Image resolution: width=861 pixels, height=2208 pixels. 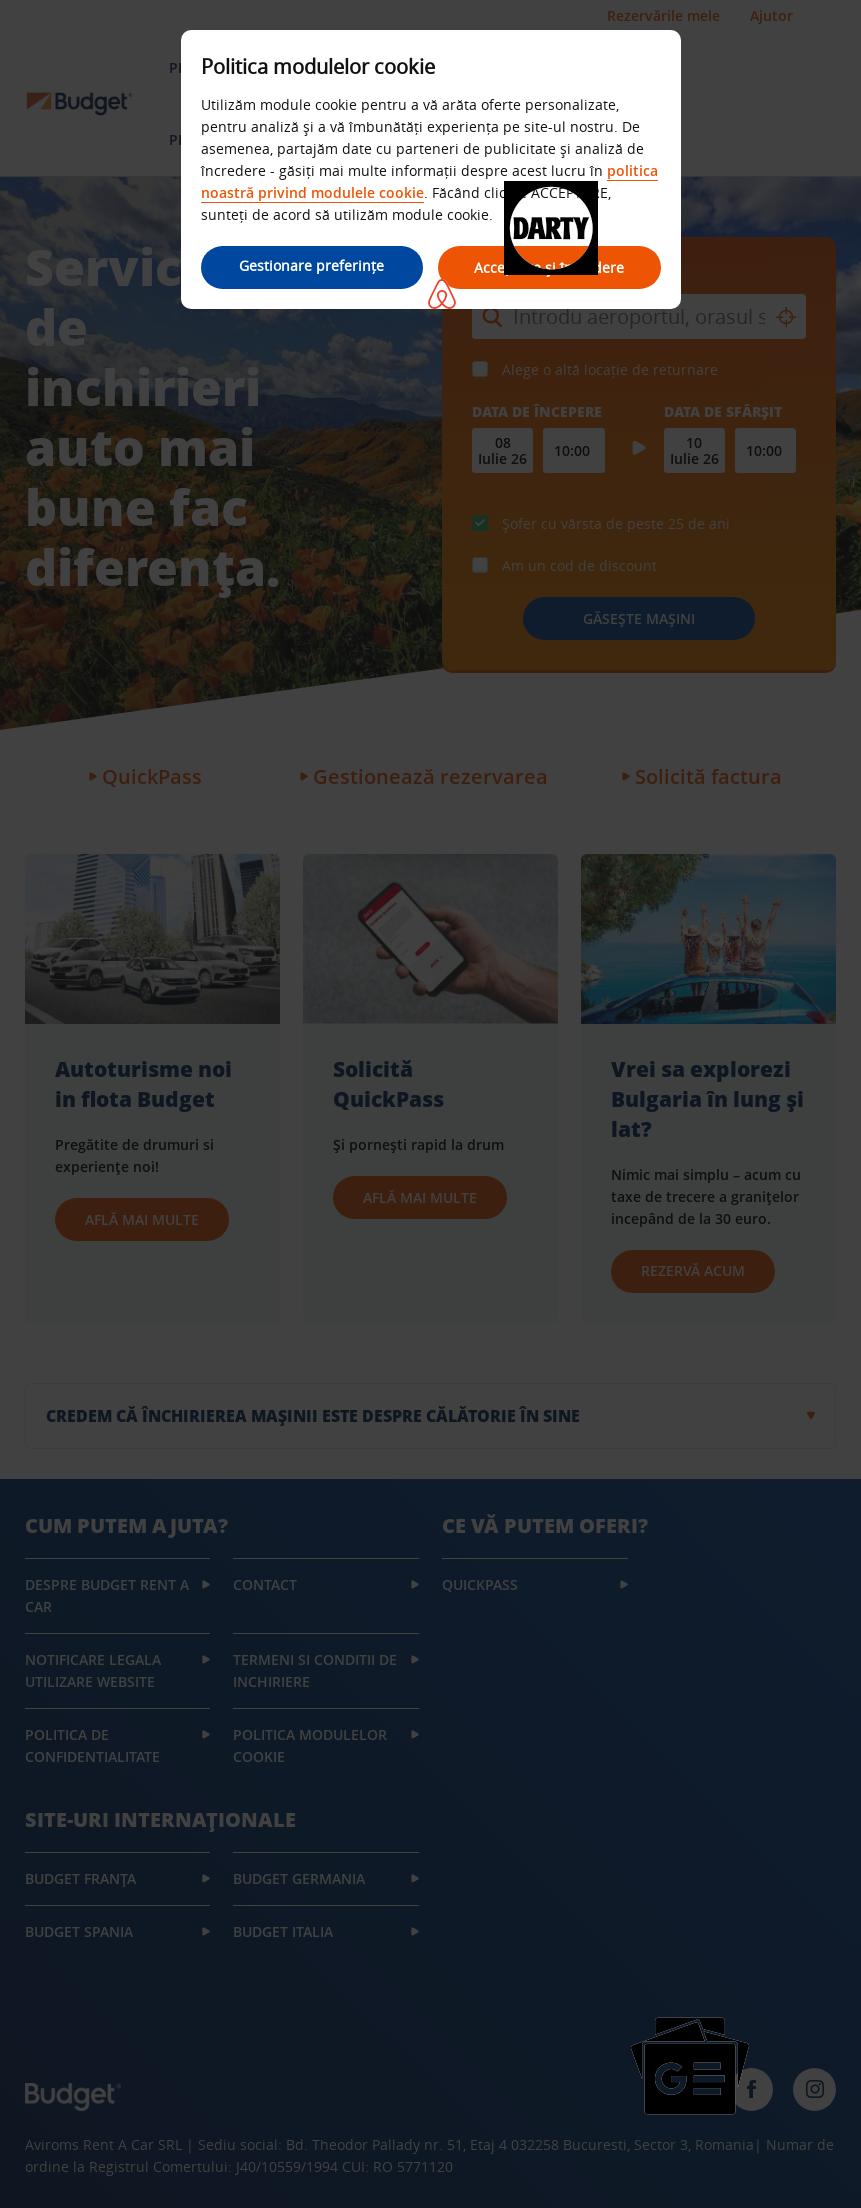 What do you see at coordinates (442, 294) in the screenshot?
I see `open the Airbnb app` at bounding box center [442, 294].